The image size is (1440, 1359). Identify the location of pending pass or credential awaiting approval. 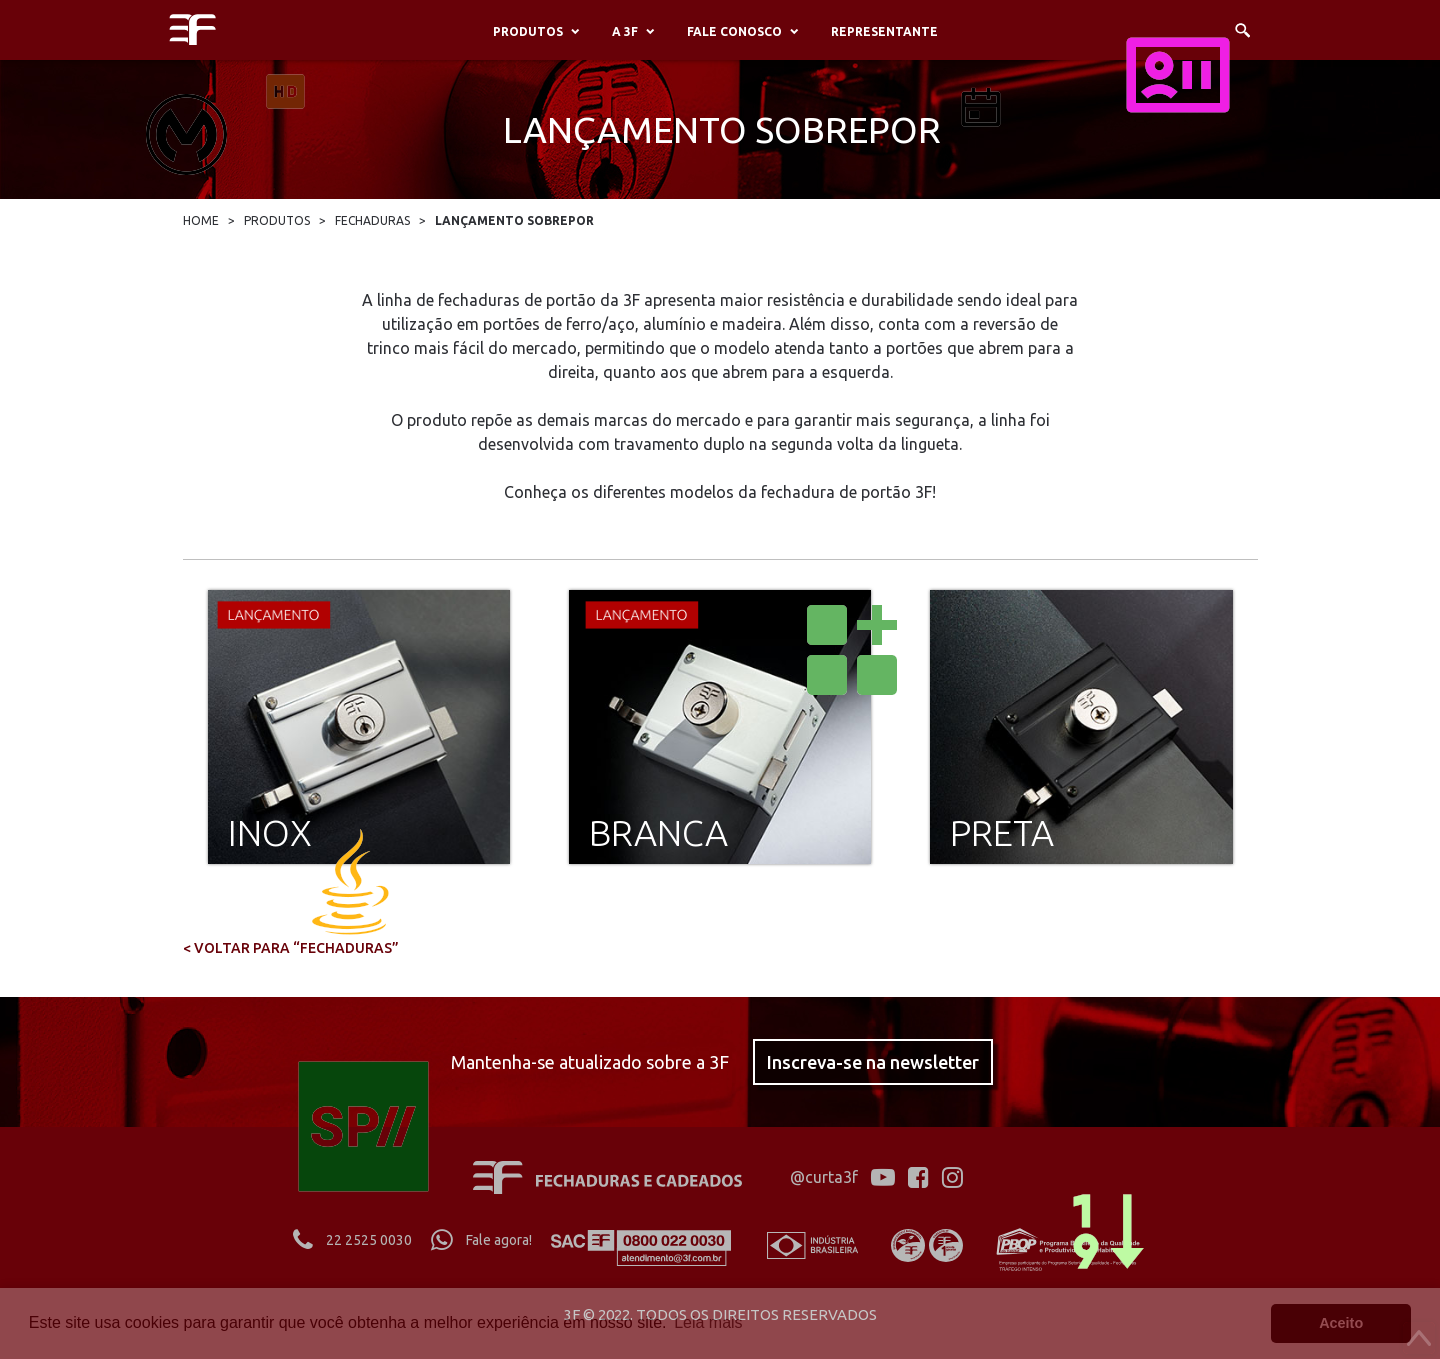
(1178, 75).